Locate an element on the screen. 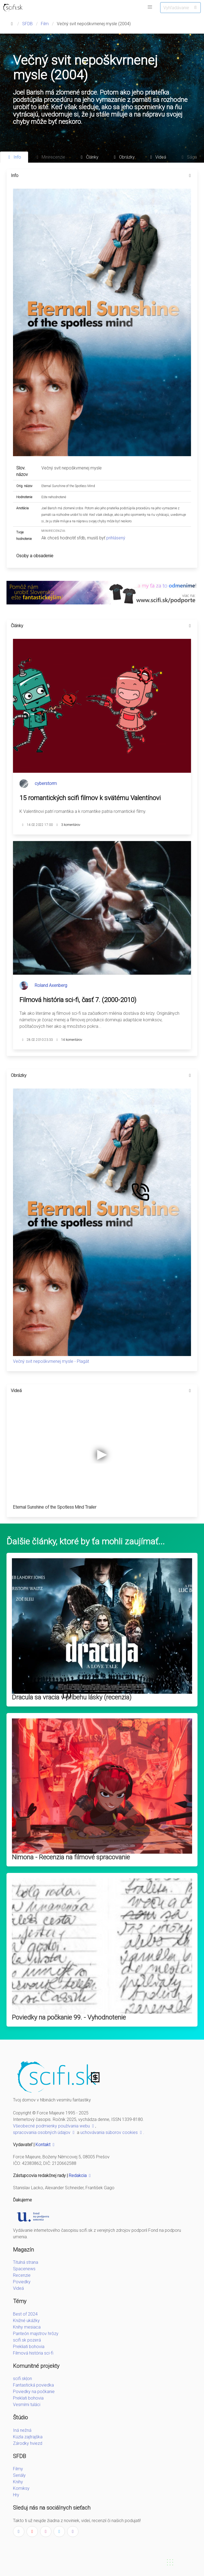  switch between tablet and mobile view is located at coordinates (67, 1694).